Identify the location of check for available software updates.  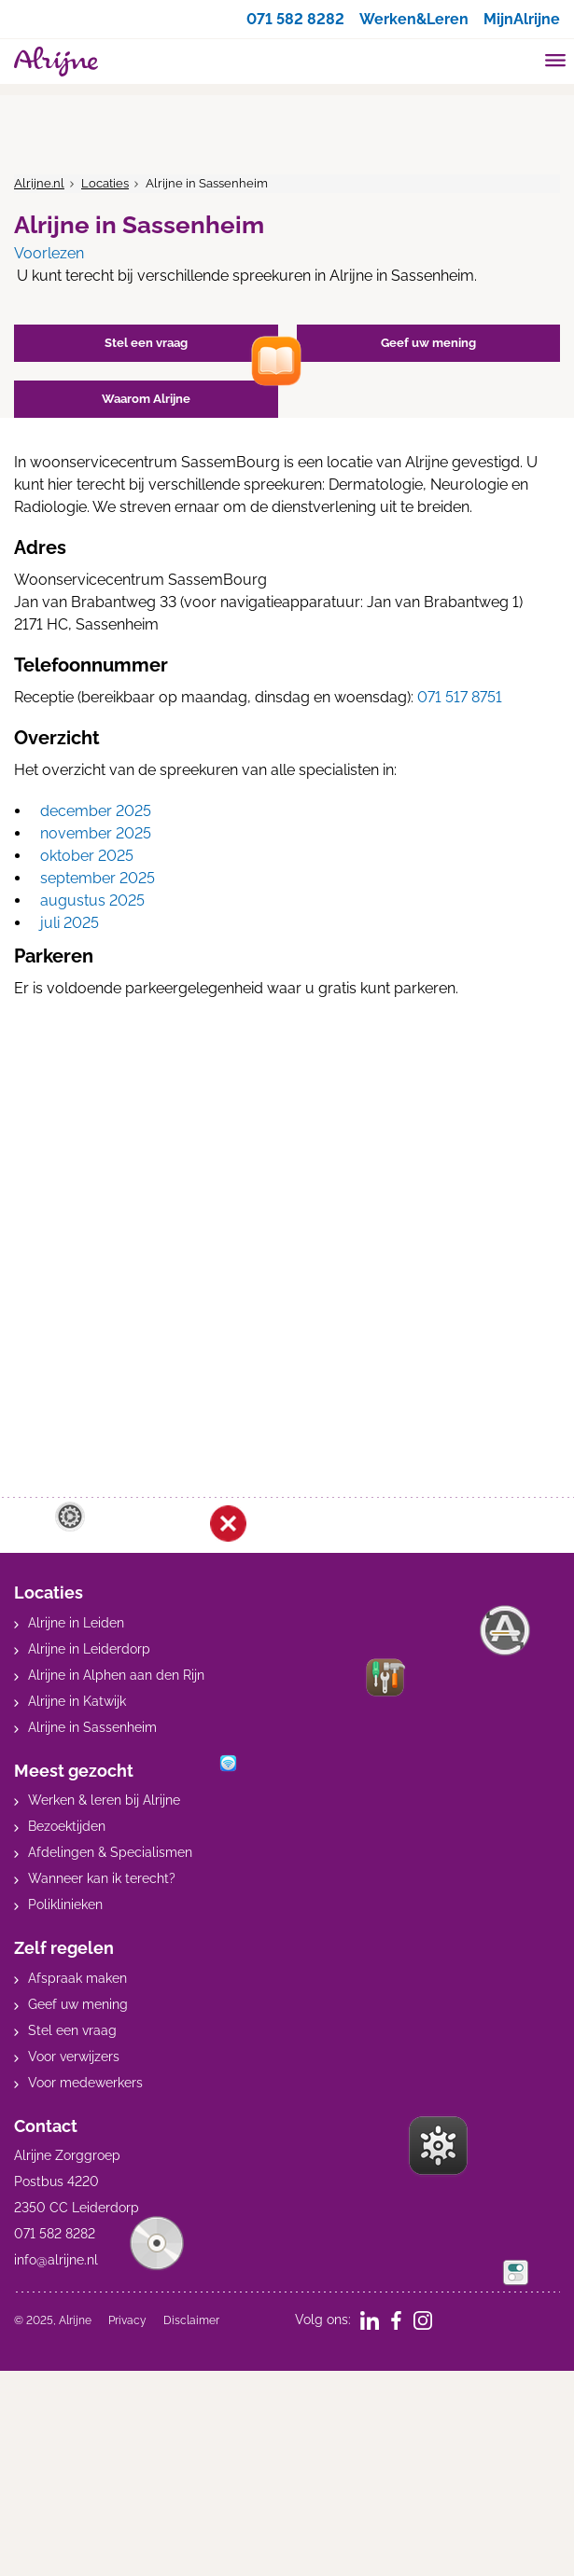
(505, 1630).